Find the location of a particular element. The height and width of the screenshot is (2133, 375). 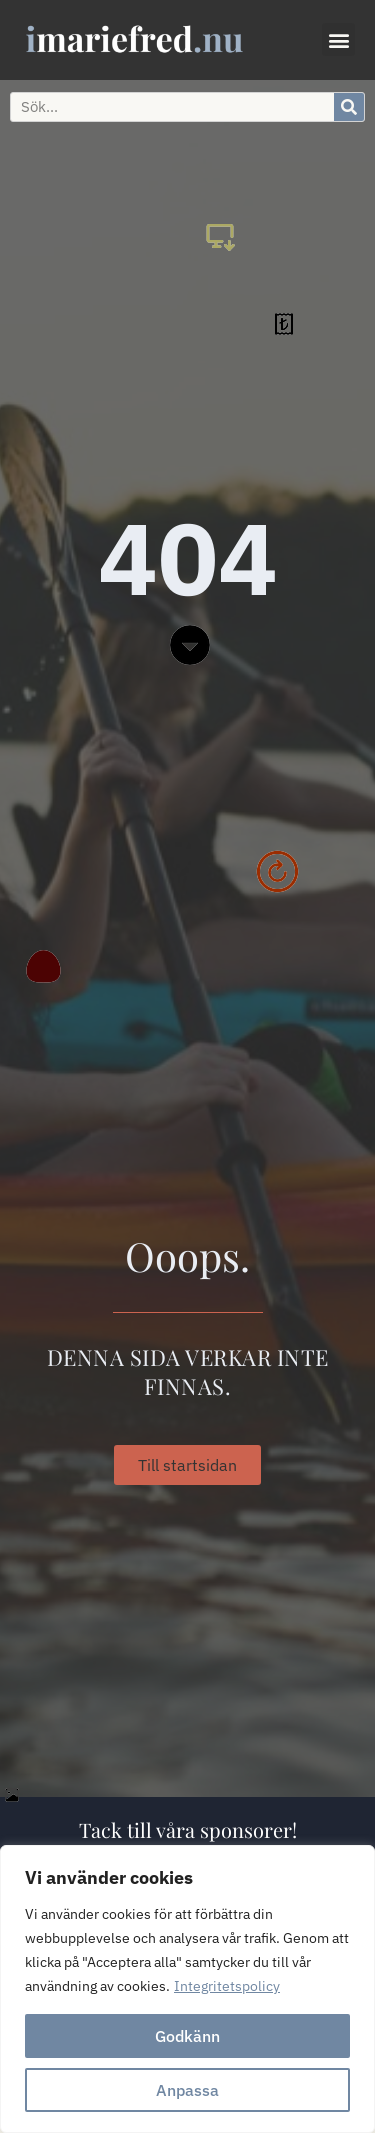

view receipt or transaction in turkish lira is located at coordinates (284, 324).